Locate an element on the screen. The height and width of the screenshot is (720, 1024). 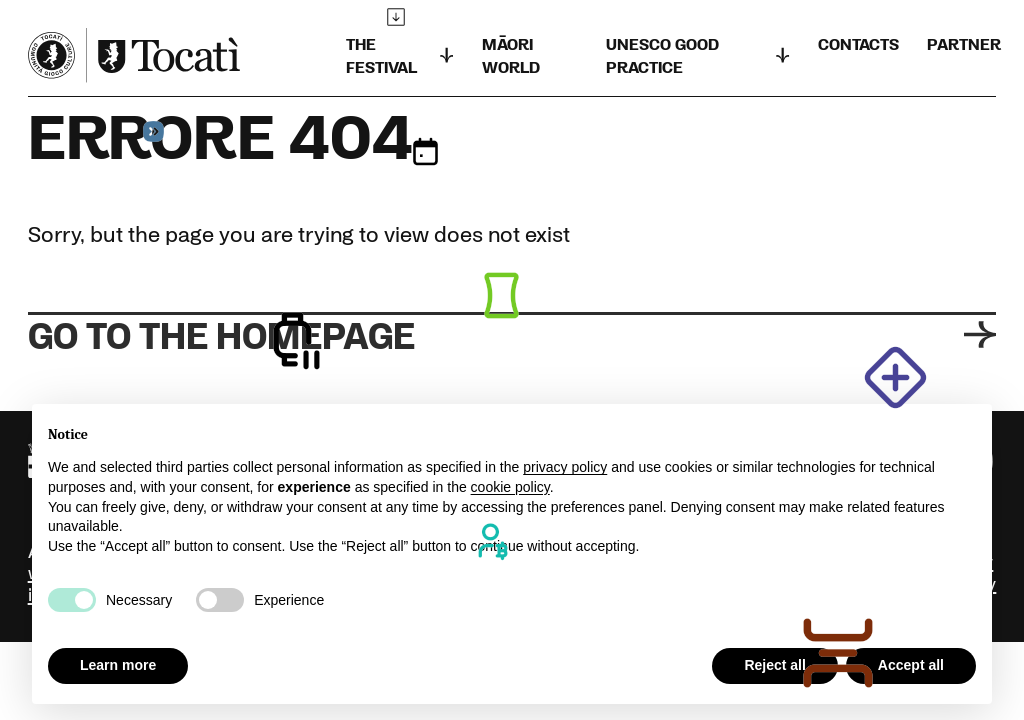
switch to vertical panorama mode is located at coordinates (501, 295).